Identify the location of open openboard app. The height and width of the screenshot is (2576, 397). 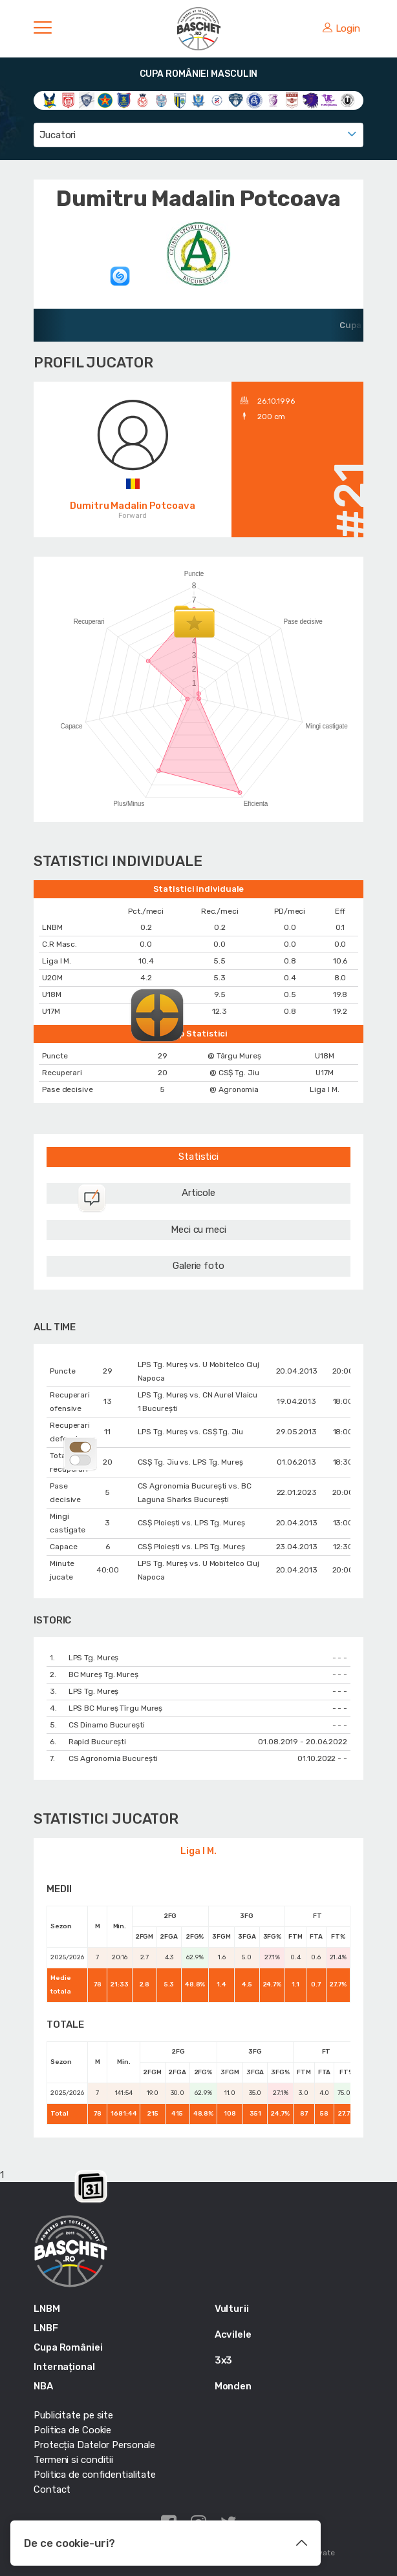
(92, 1198).